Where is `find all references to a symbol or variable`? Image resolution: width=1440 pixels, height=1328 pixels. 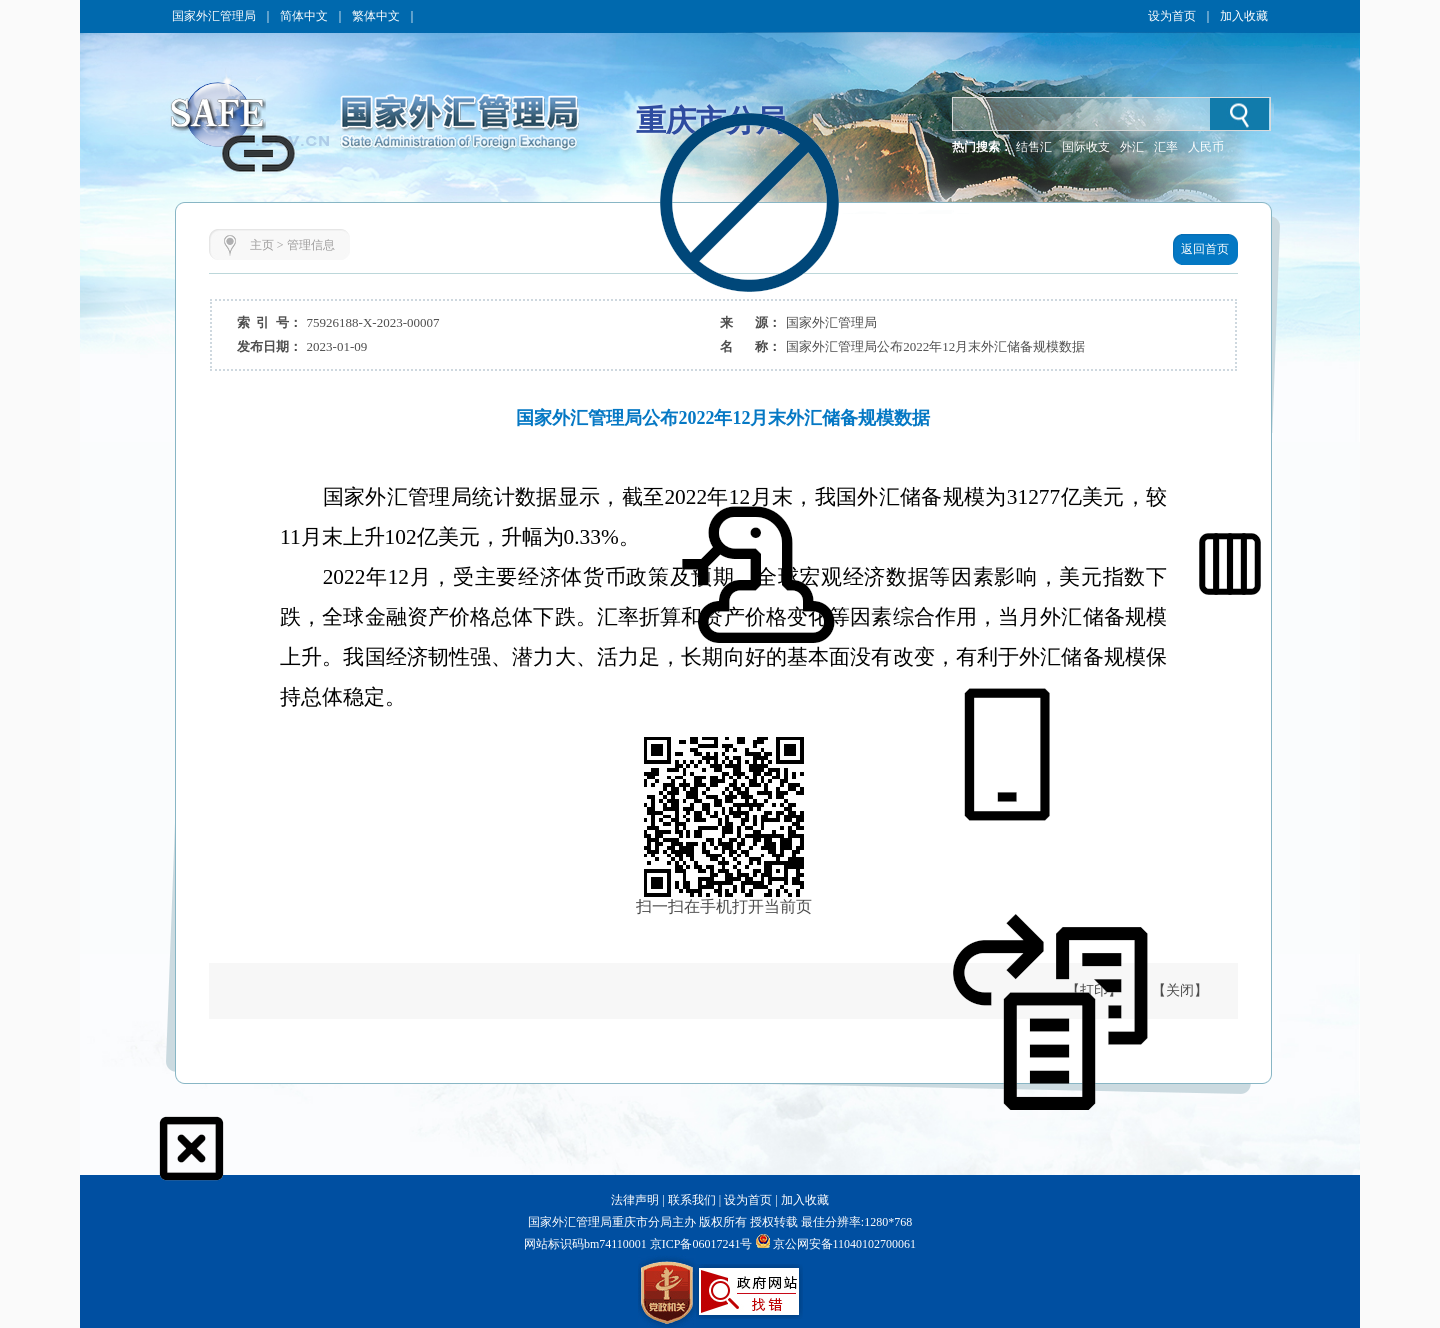
find all references to a symbol or variable is located at coordinates (1051, 1012).